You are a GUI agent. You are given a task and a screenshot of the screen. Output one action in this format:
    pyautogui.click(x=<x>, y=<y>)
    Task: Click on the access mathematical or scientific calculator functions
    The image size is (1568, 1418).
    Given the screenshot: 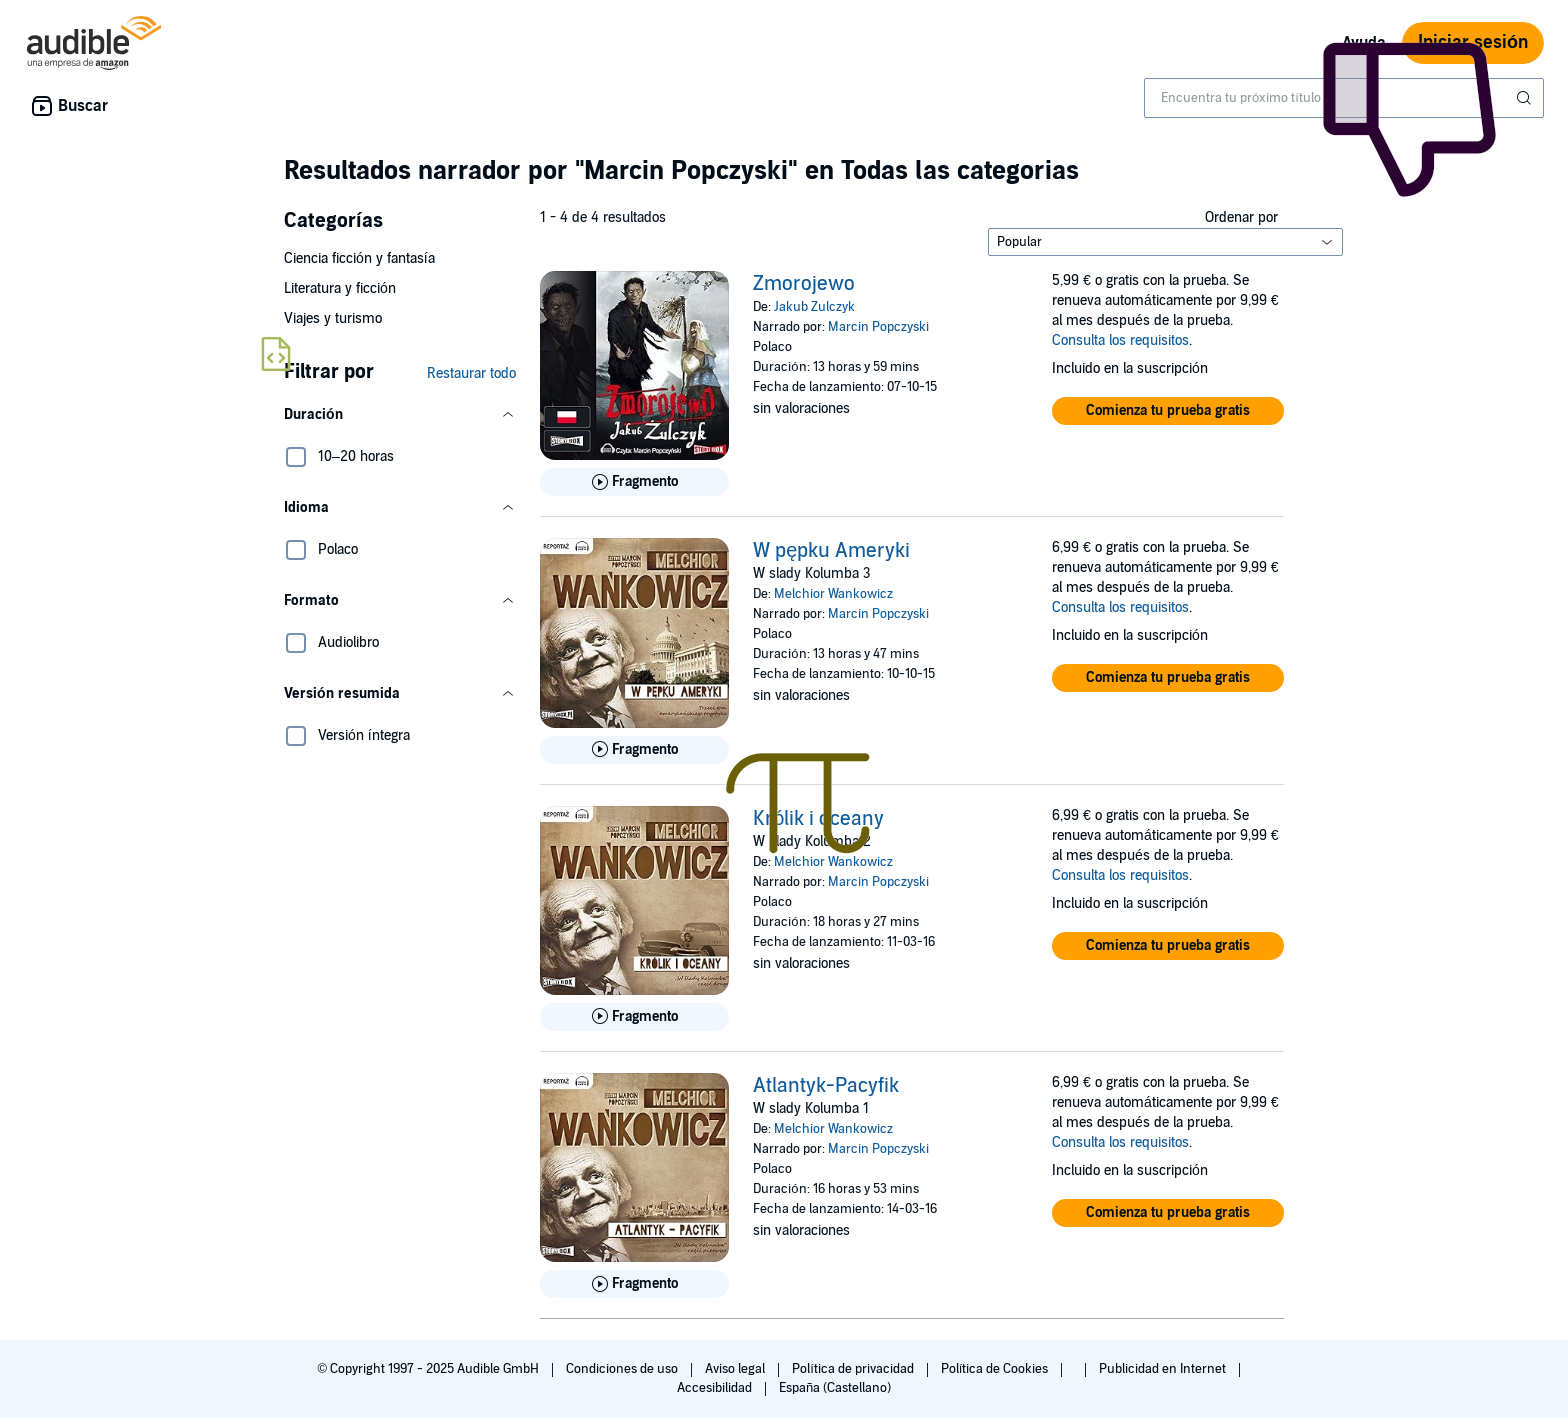 What is the action you would take?
    pyautogui.click(x=800, y=800)
    